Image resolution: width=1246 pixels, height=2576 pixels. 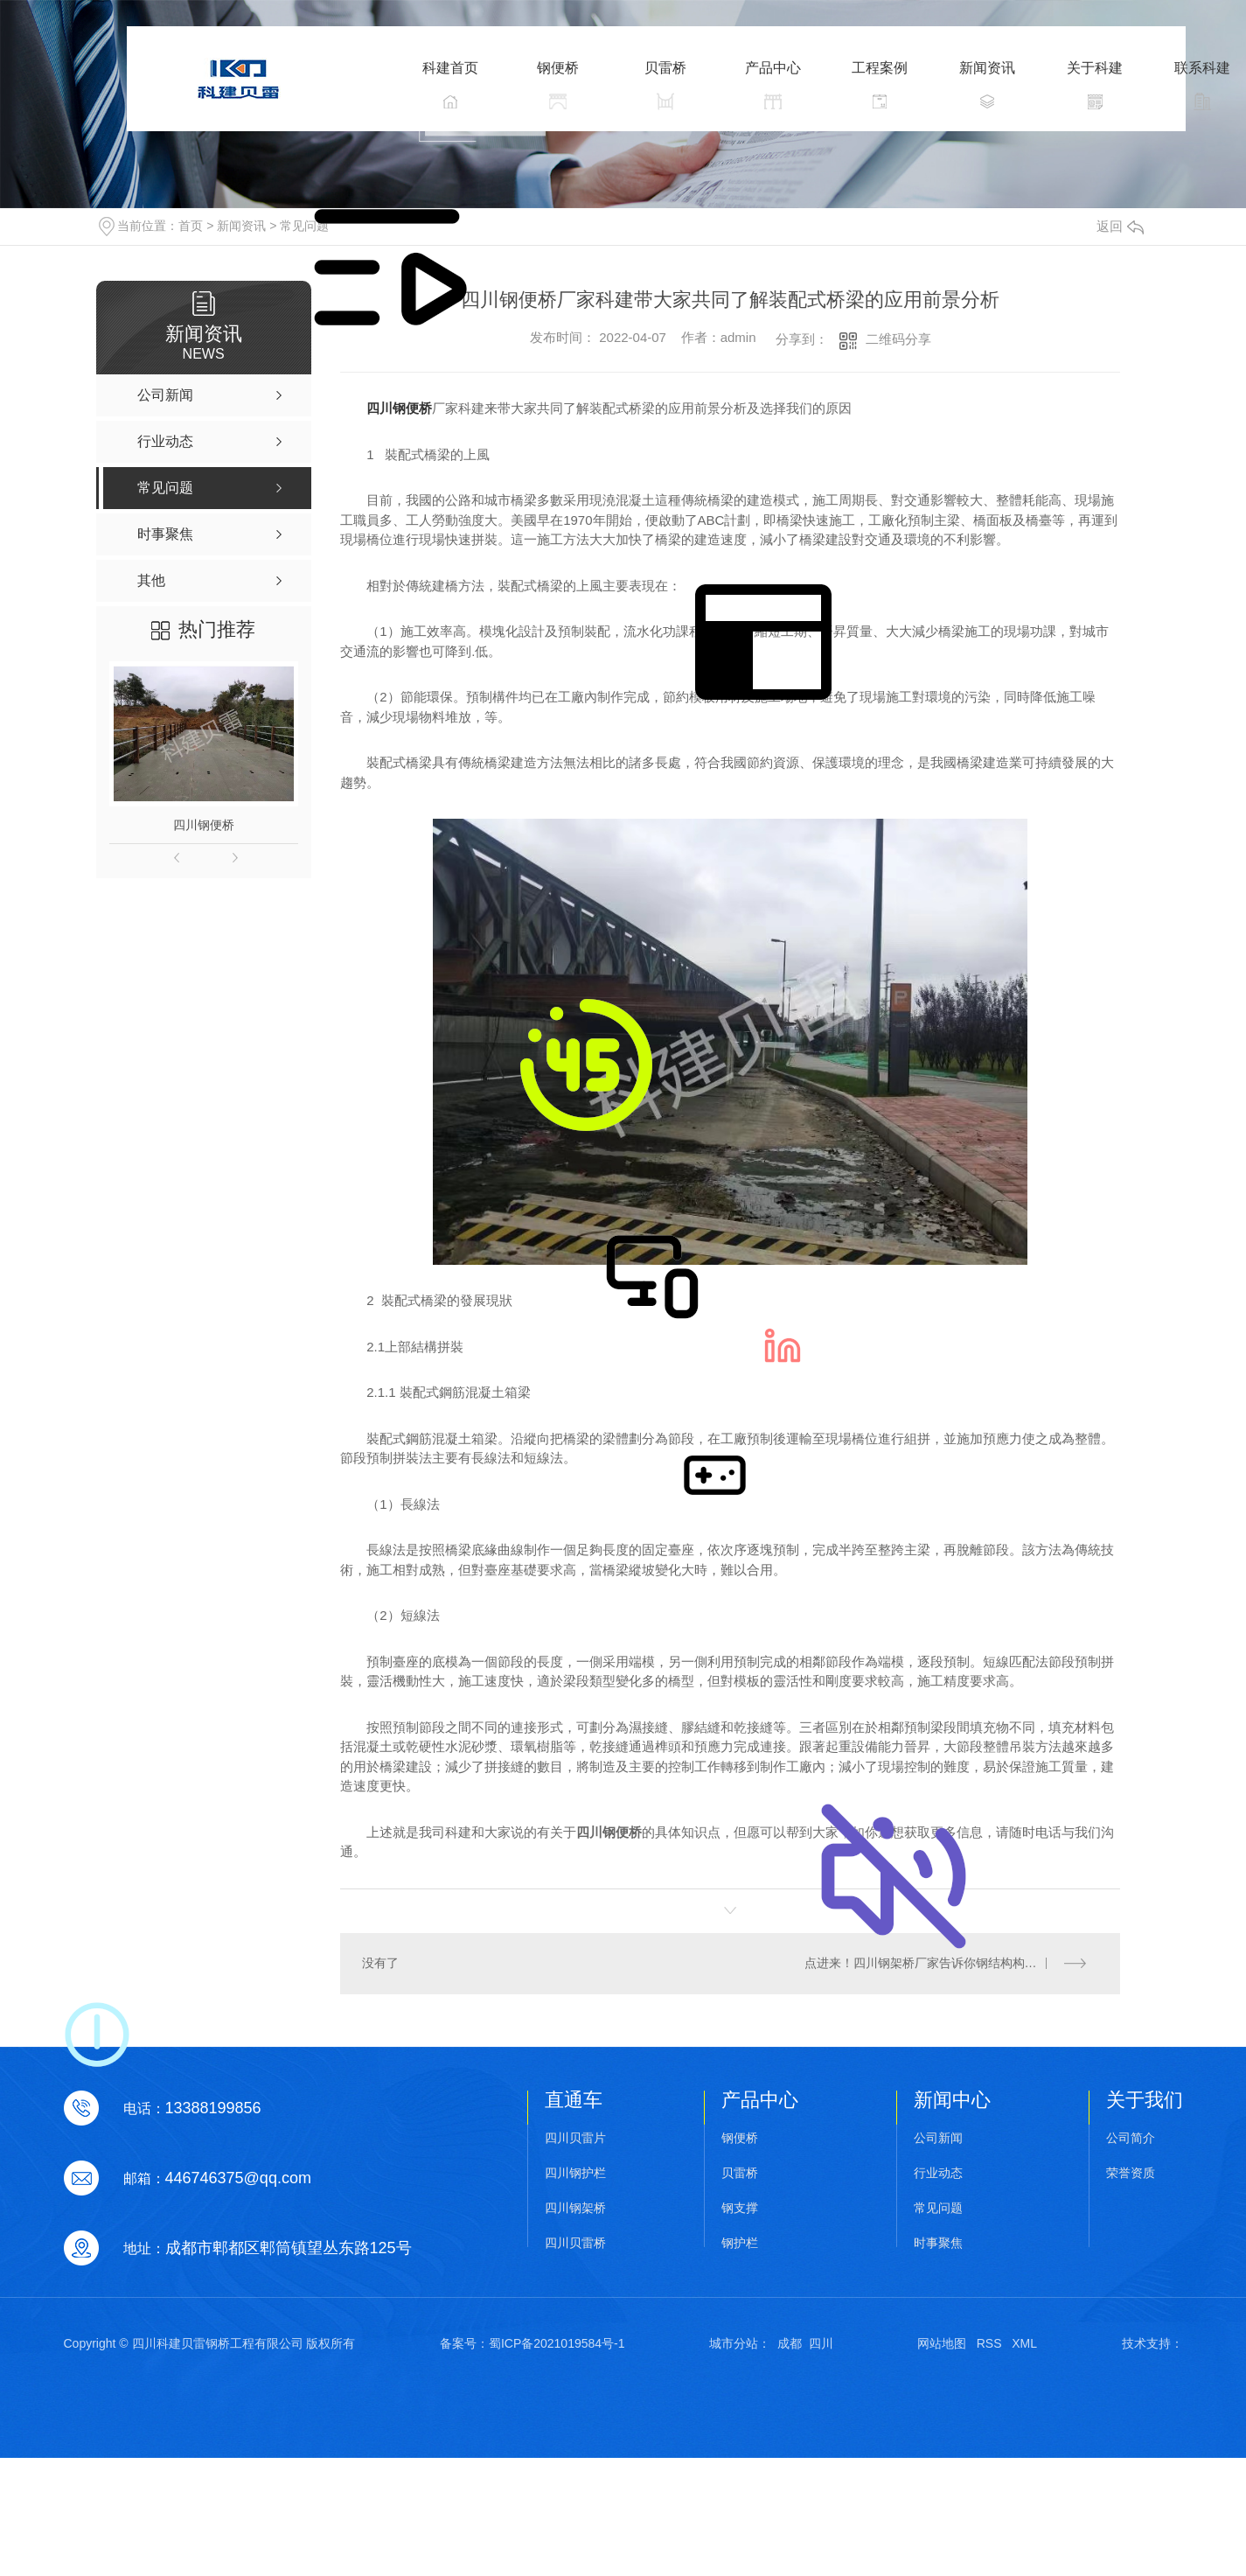 What do you see at coordinates (386, 267) in the screenshot?
I see `view video playlist` at bounding box center [386, 267].